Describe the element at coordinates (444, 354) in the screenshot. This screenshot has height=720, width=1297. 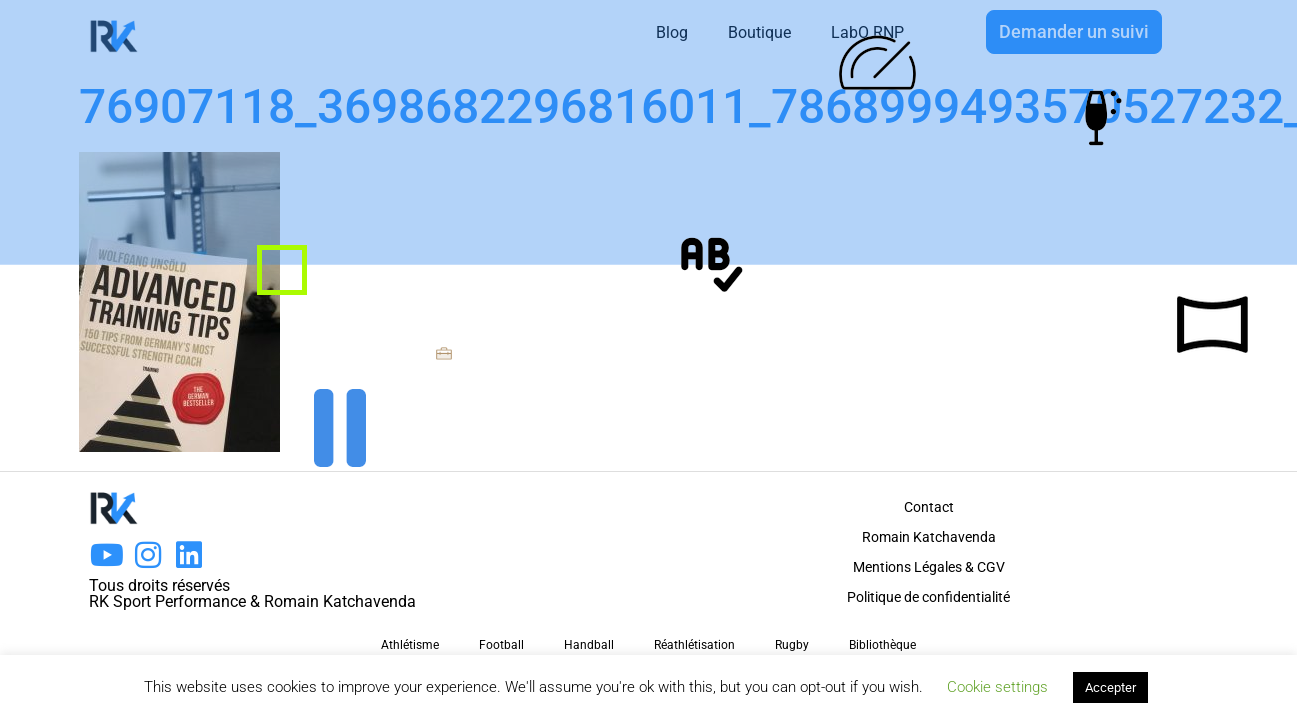
I see `access tools and settings` at that location.